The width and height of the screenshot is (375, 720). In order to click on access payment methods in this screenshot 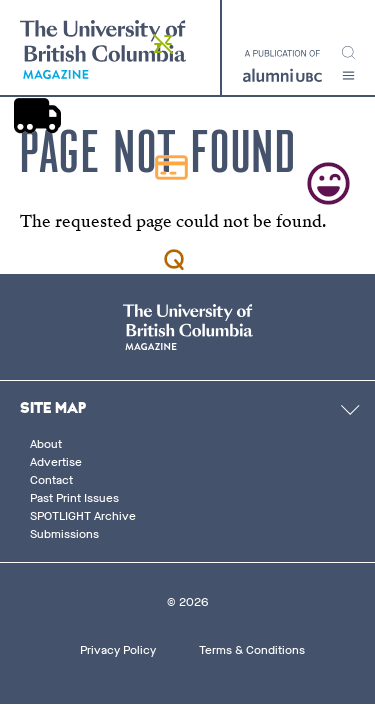, I will do `click(171, 167)`.